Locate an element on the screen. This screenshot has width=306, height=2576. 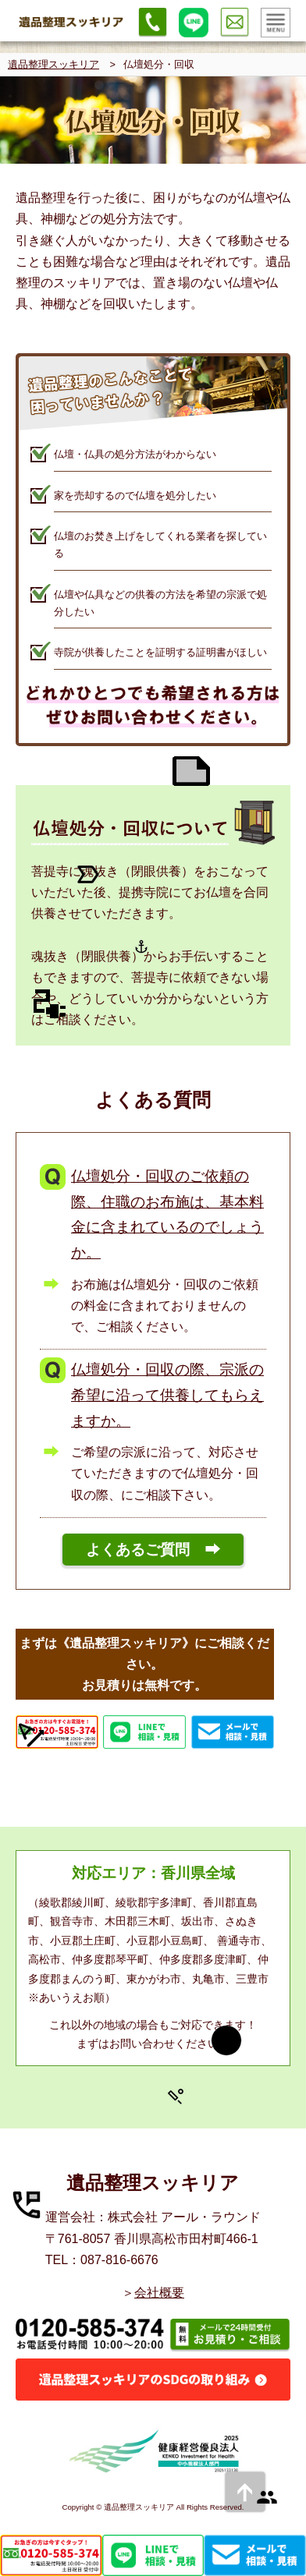
rotate text at an upward angle is located at coordinates (30, 1734).